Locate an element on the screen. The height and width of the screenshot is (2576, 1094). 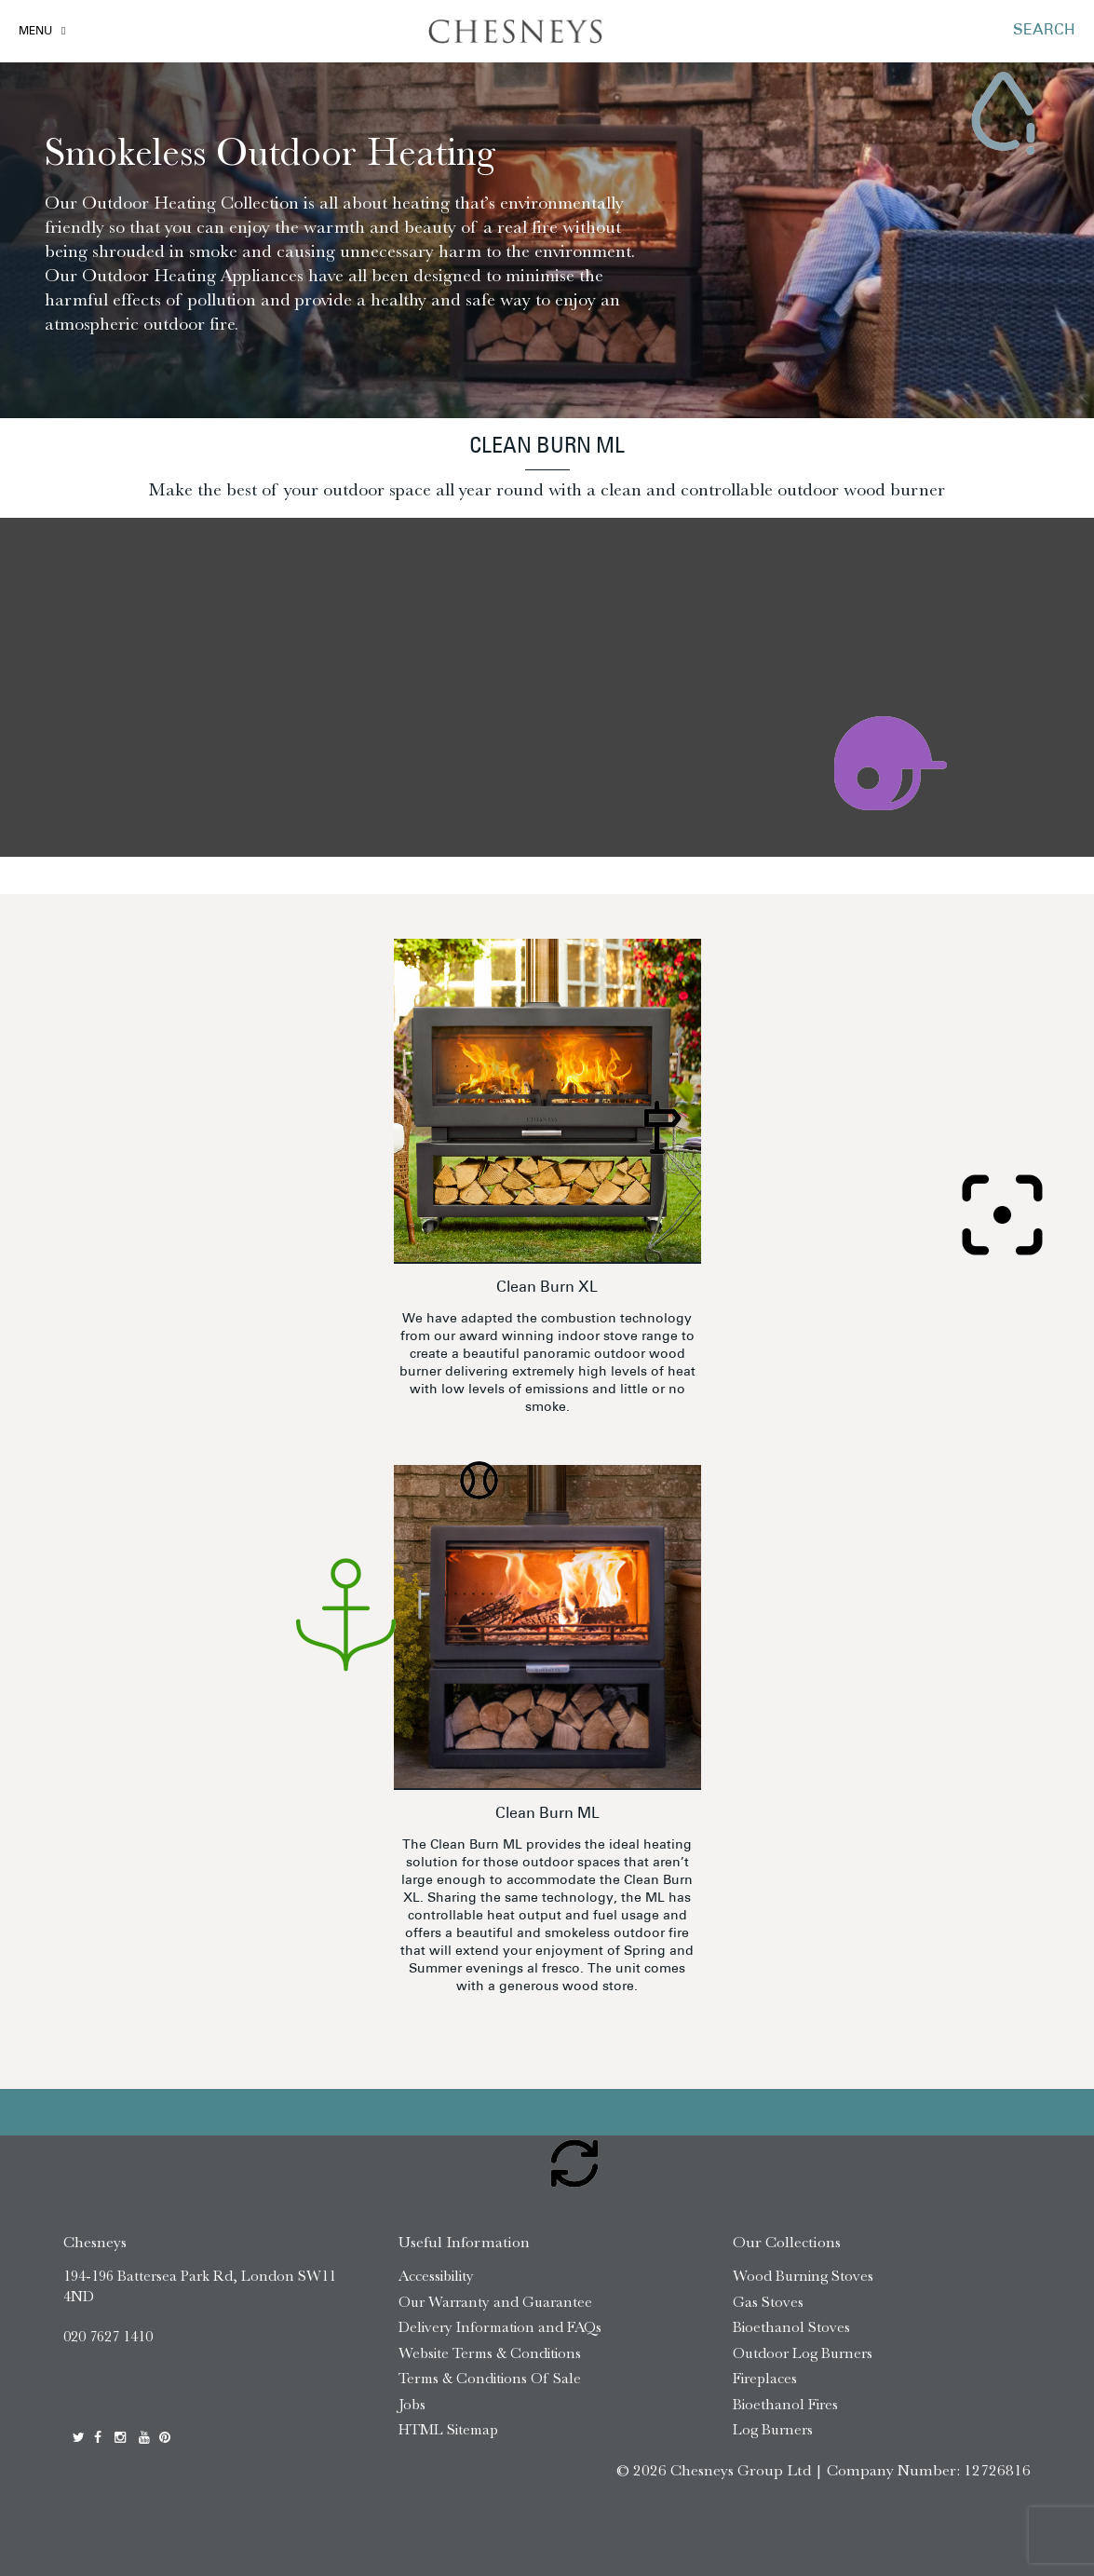
center focus on selected area is located at coordinates (1002, 1214).